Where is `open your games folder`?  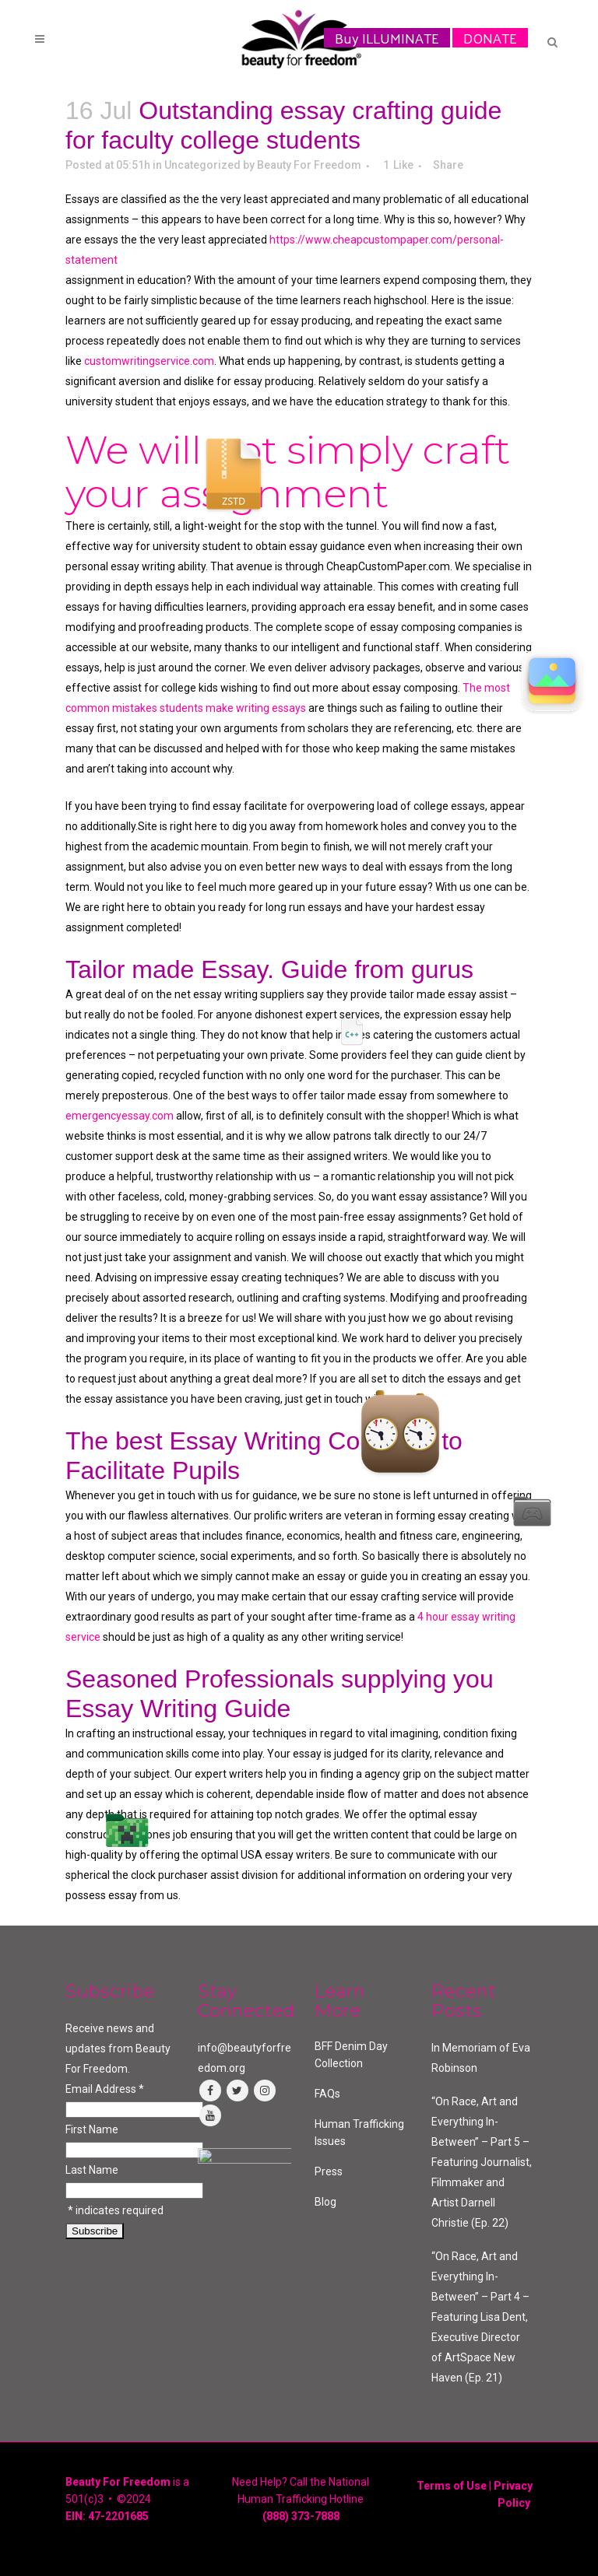 open your games folder is located at coordinates (532, 1511).